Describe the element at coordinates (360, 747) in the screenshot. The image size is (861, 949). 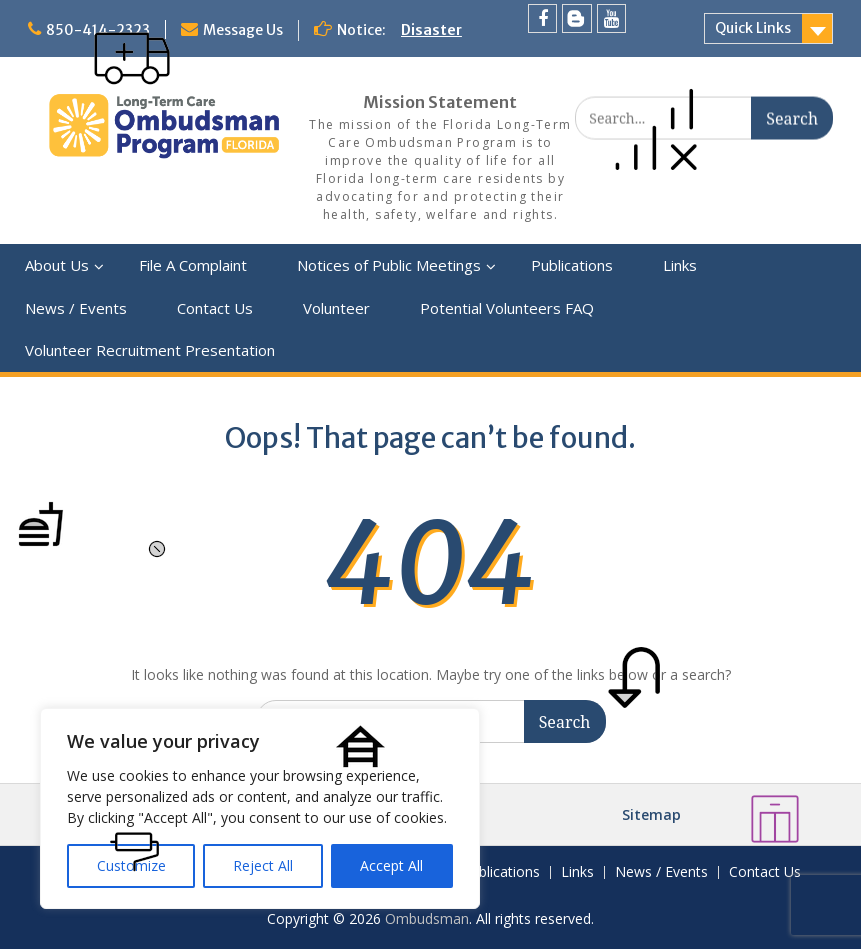
I see `view home exterior or siding options` at that location.